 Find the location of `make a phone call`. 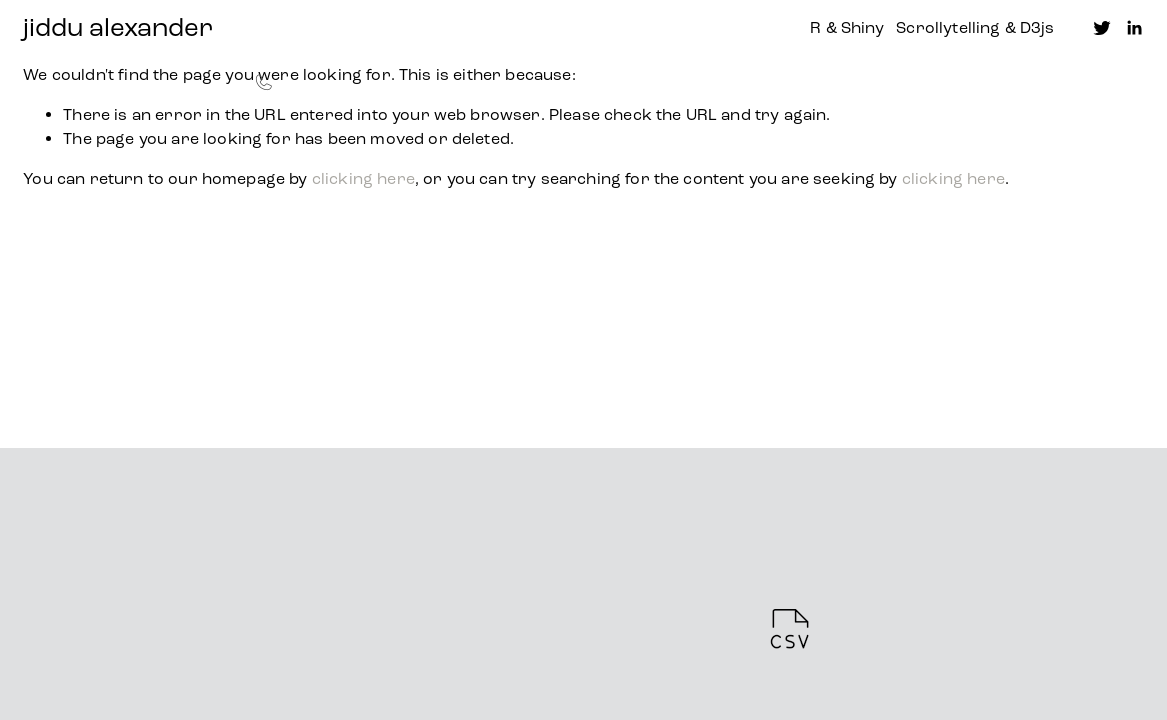

make a phone call is located at coordinates (263, 82).